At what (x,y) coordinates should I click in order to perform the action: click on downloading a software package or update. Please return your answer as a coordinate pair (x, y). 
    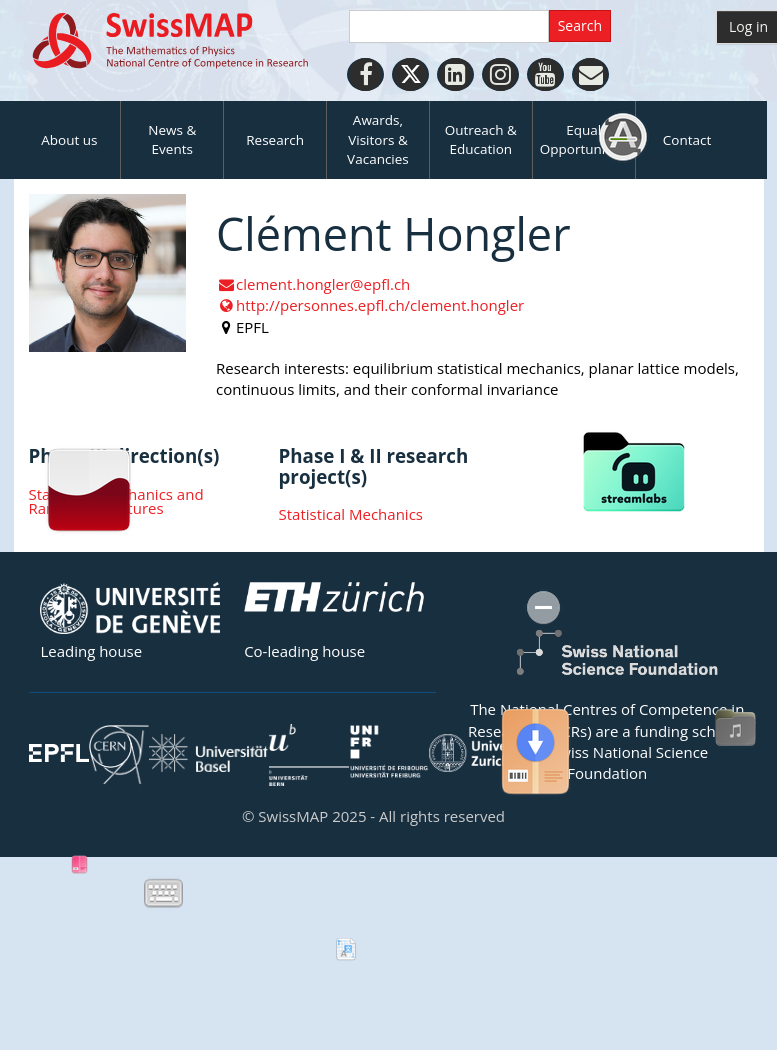
    Looking at the image, I should click on (535, 751).